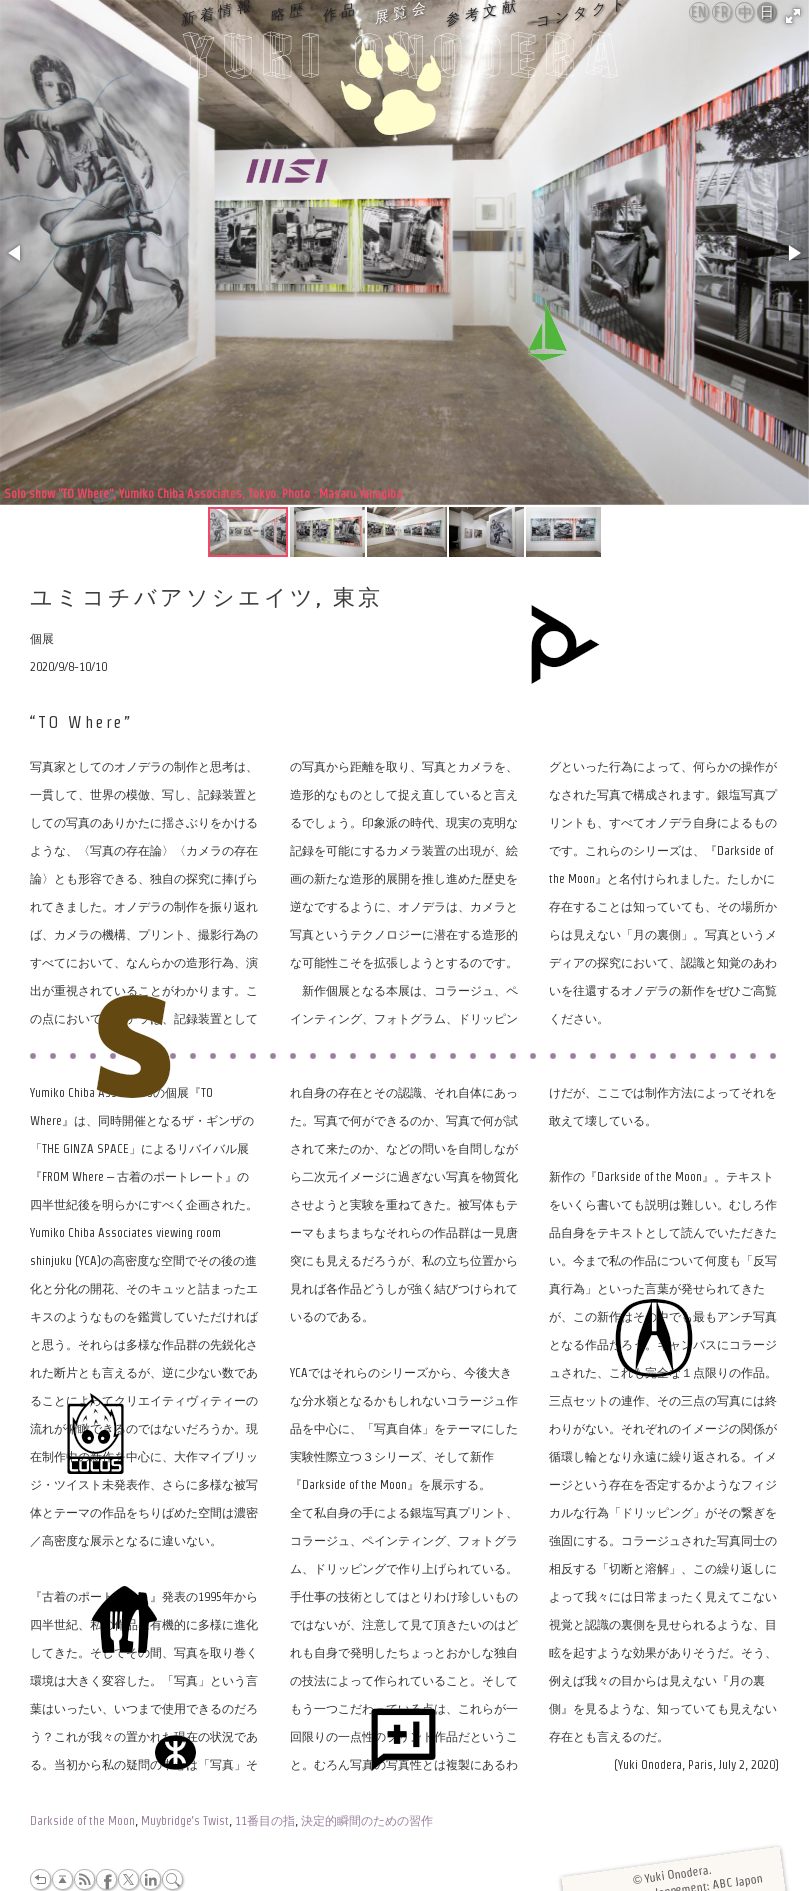 This screenshot has height=1891, width=809. Describe the element at coordinates (175, 1752) in the screenshot. I see `mtr (hong kong mass transit railway) company logo` at that location.